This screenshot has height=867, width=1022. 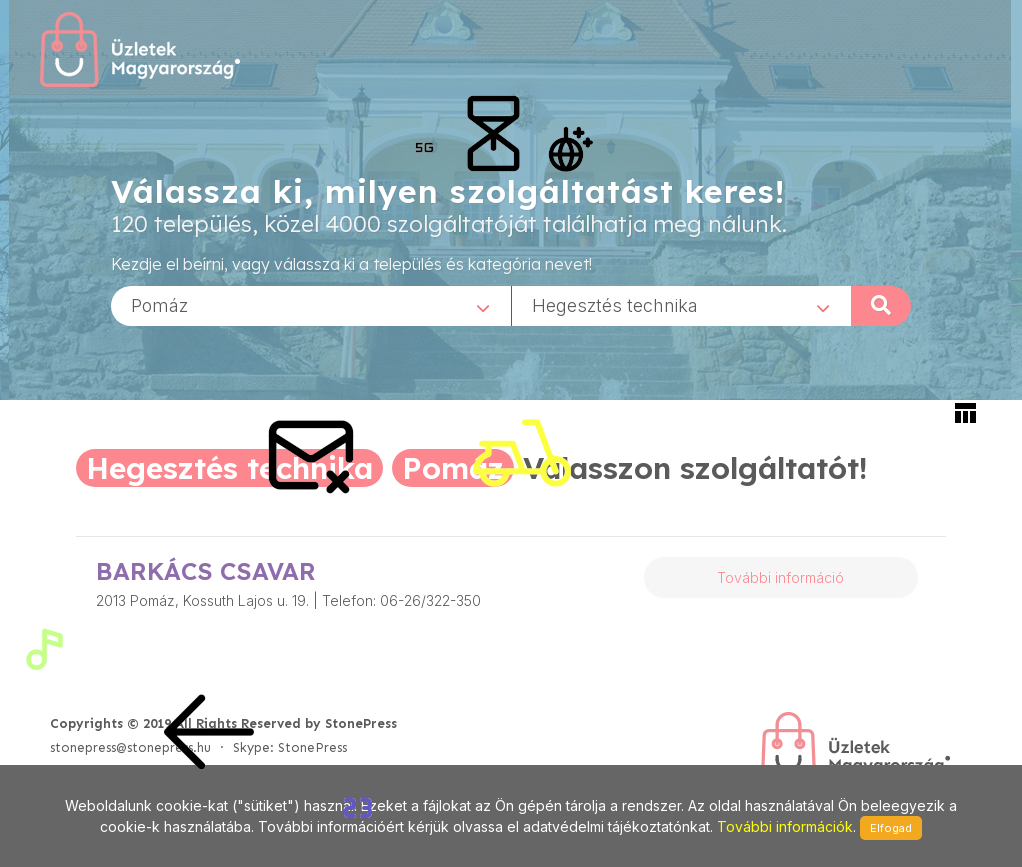 What do you see at coordinates (358, 808) in the screenshot?
I see `displays the number 23 as a badge or label` at bounding box center [358, 808].